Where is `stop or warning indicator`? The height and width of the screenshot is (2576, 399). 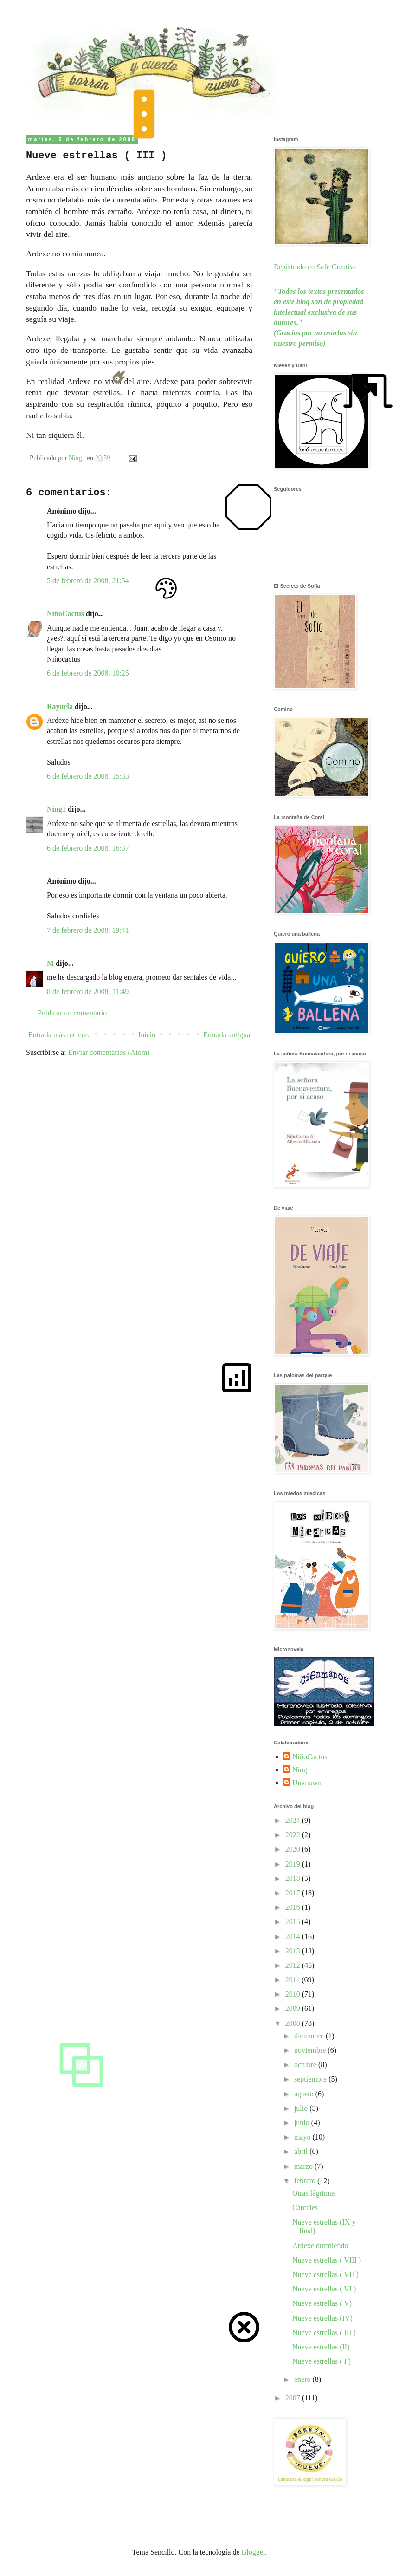 stop or warning indicator is located at coordinates (248, 507).